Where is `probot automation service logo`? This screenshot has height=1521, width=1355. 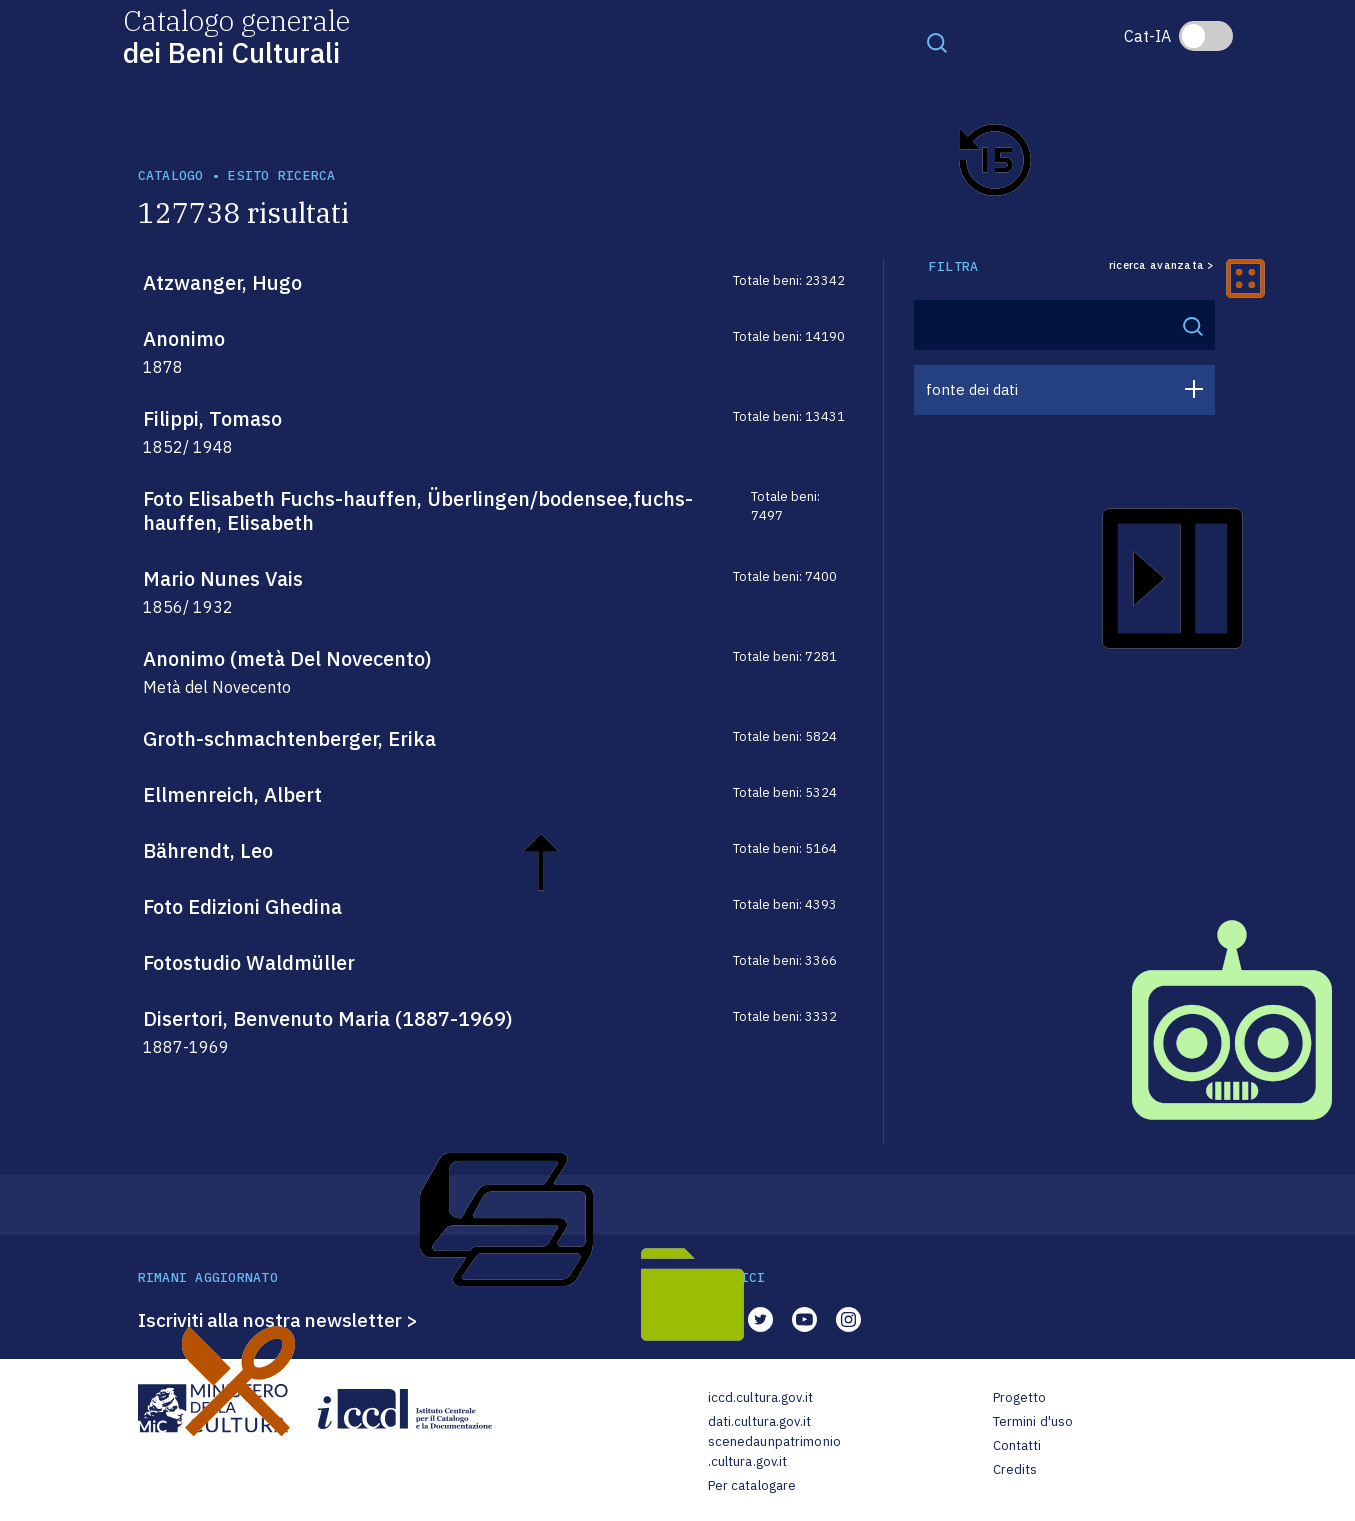
probot automation service logo is located at coordinates (1232, 1020).